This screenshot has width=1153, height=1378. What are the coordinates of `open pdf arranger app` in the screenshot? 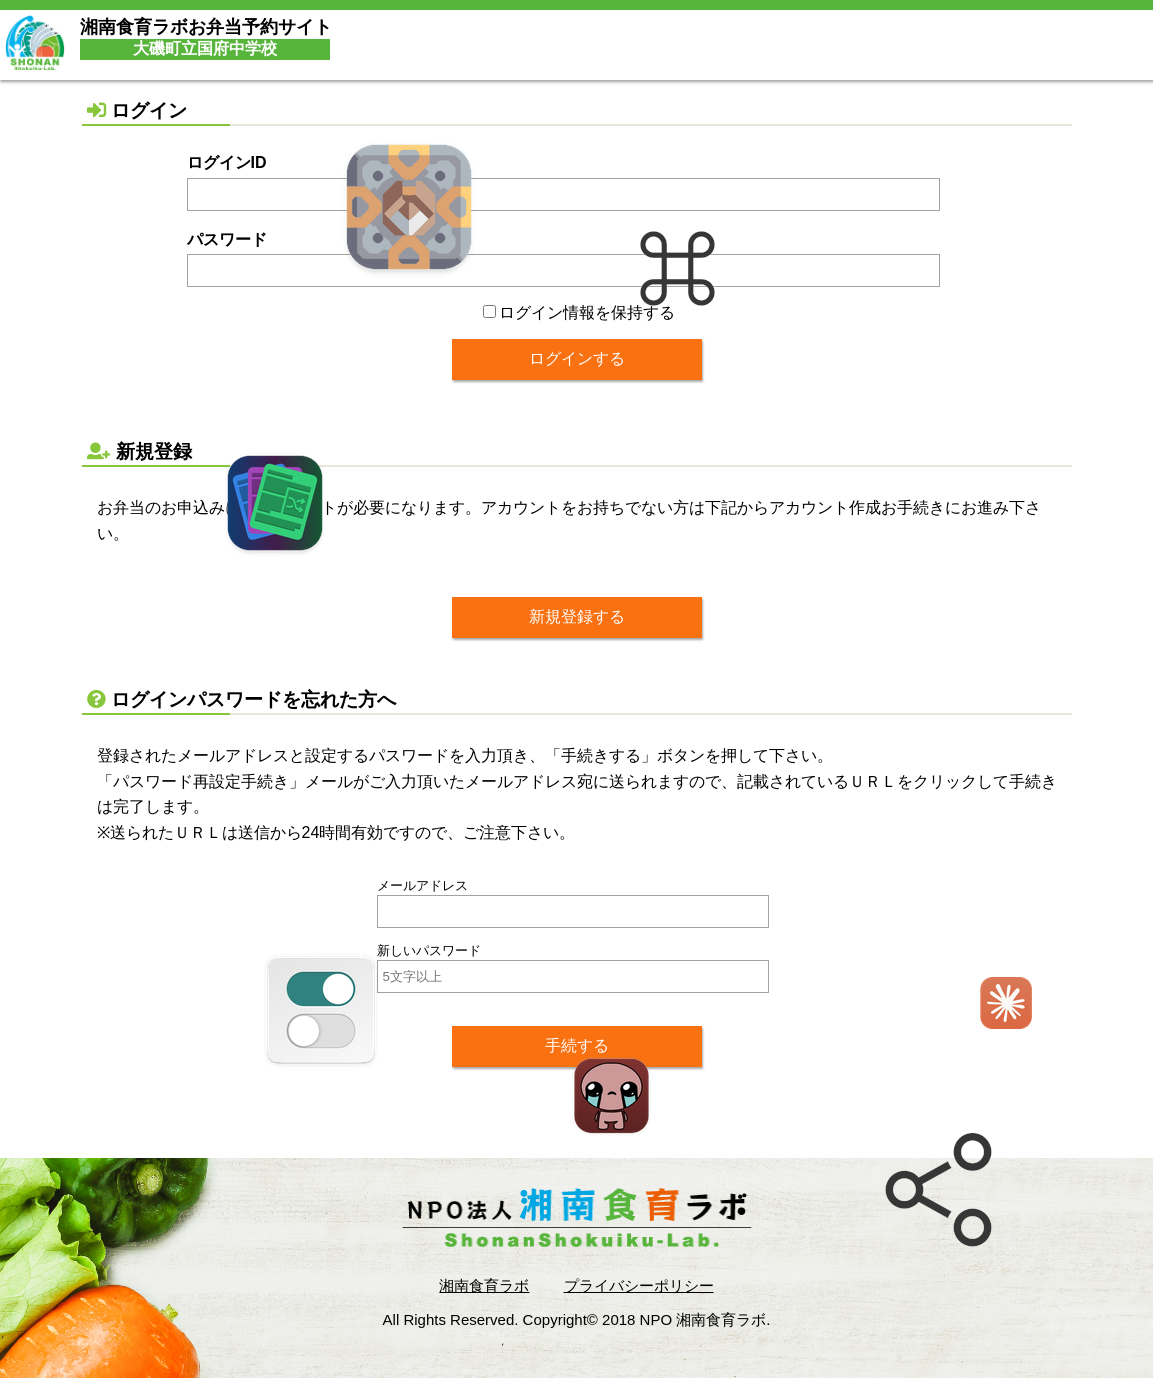 It's located at (275, 503).